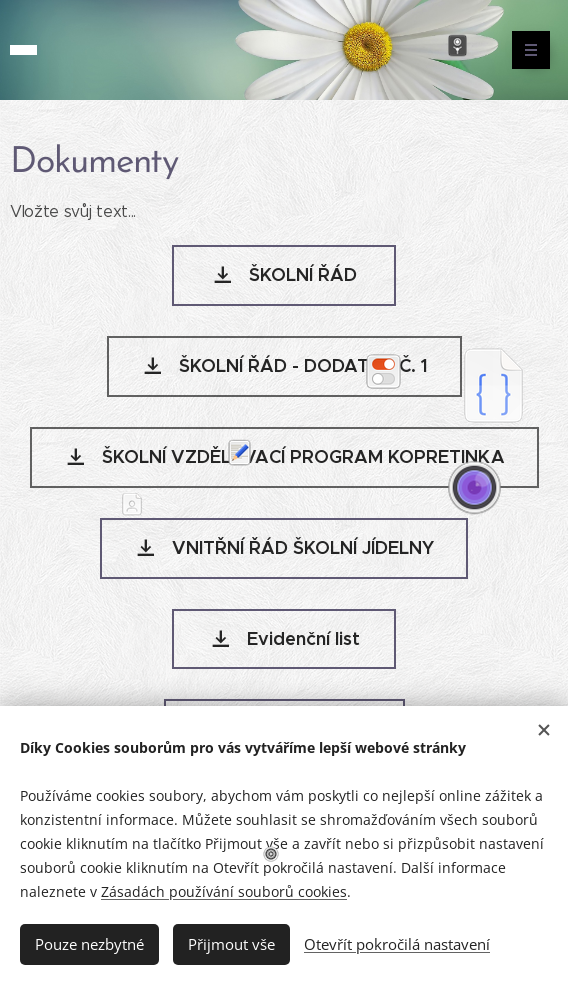  I want to click on a CSS stylesheet file, so click(493, 385).